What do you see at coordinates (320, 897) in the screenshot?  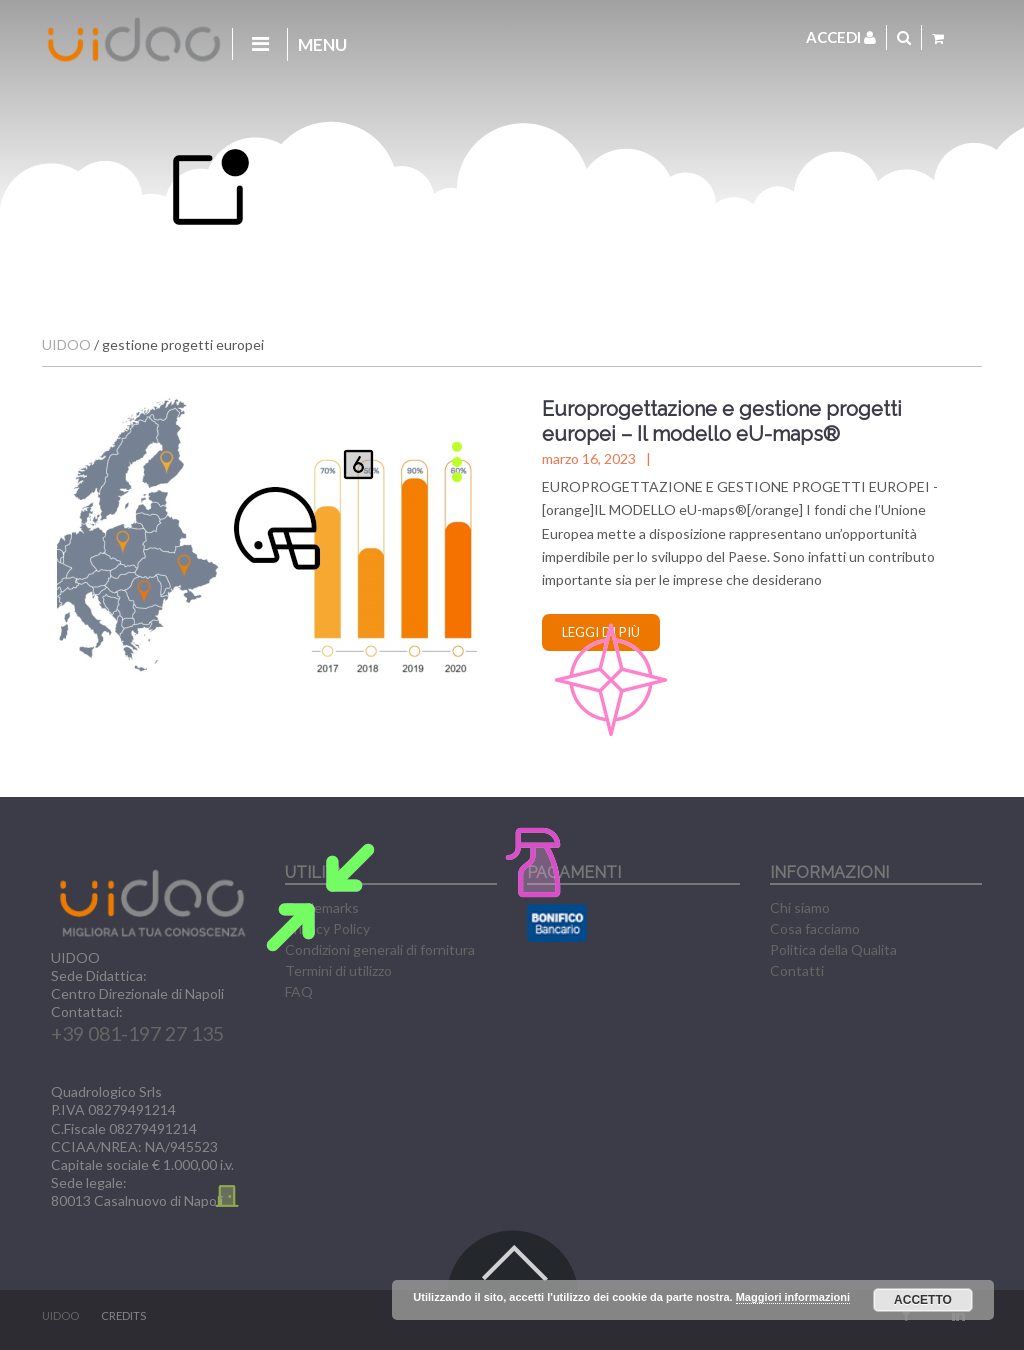 I see `minimize or reduce window size` at bounding box center [320, 897].